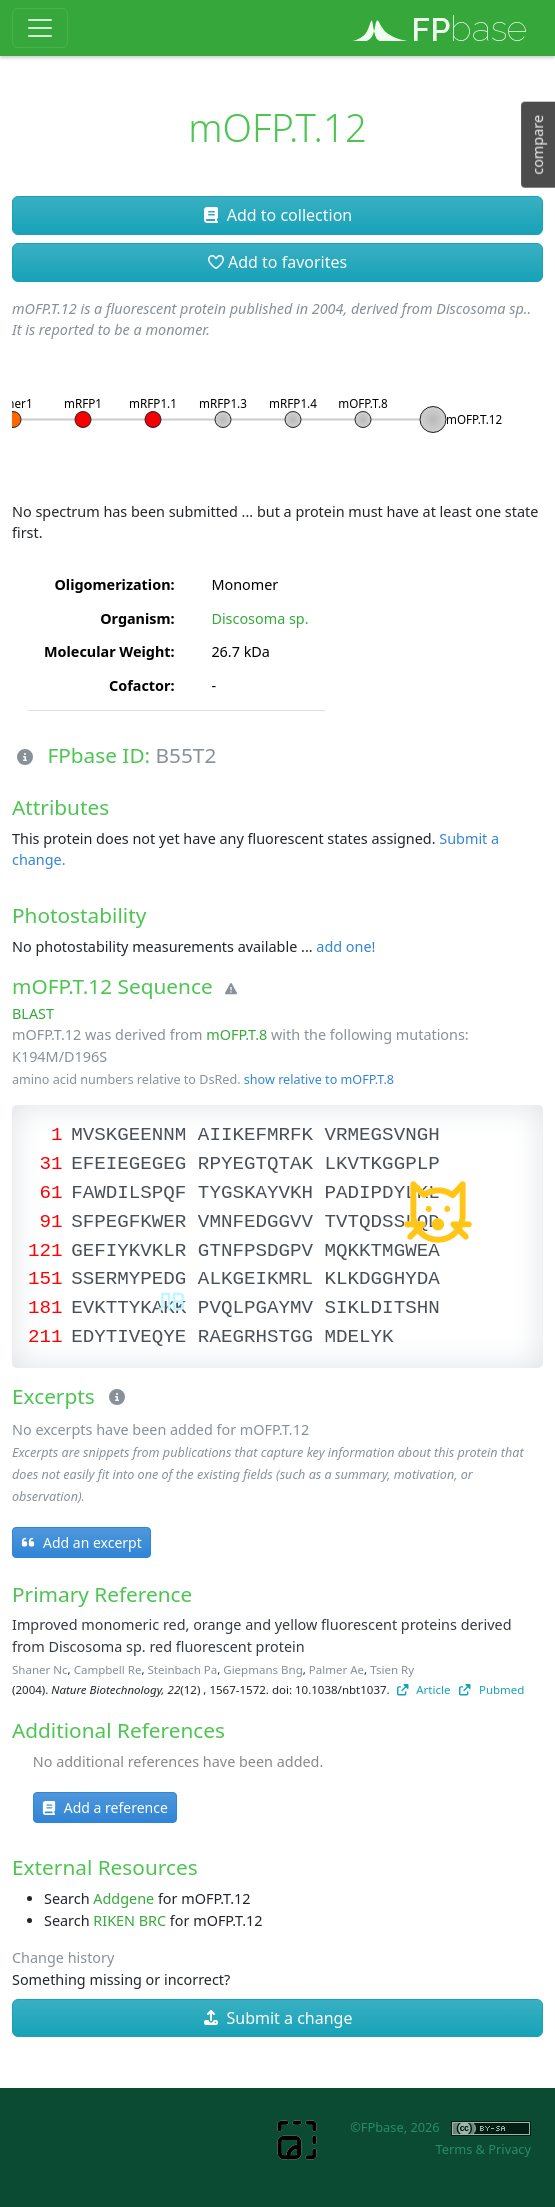 The image size is (555, 2207). Describe the element at coordinates (297, 2140) in the screenshot. I see `enable picture-in-picture mode for an image` at that location.